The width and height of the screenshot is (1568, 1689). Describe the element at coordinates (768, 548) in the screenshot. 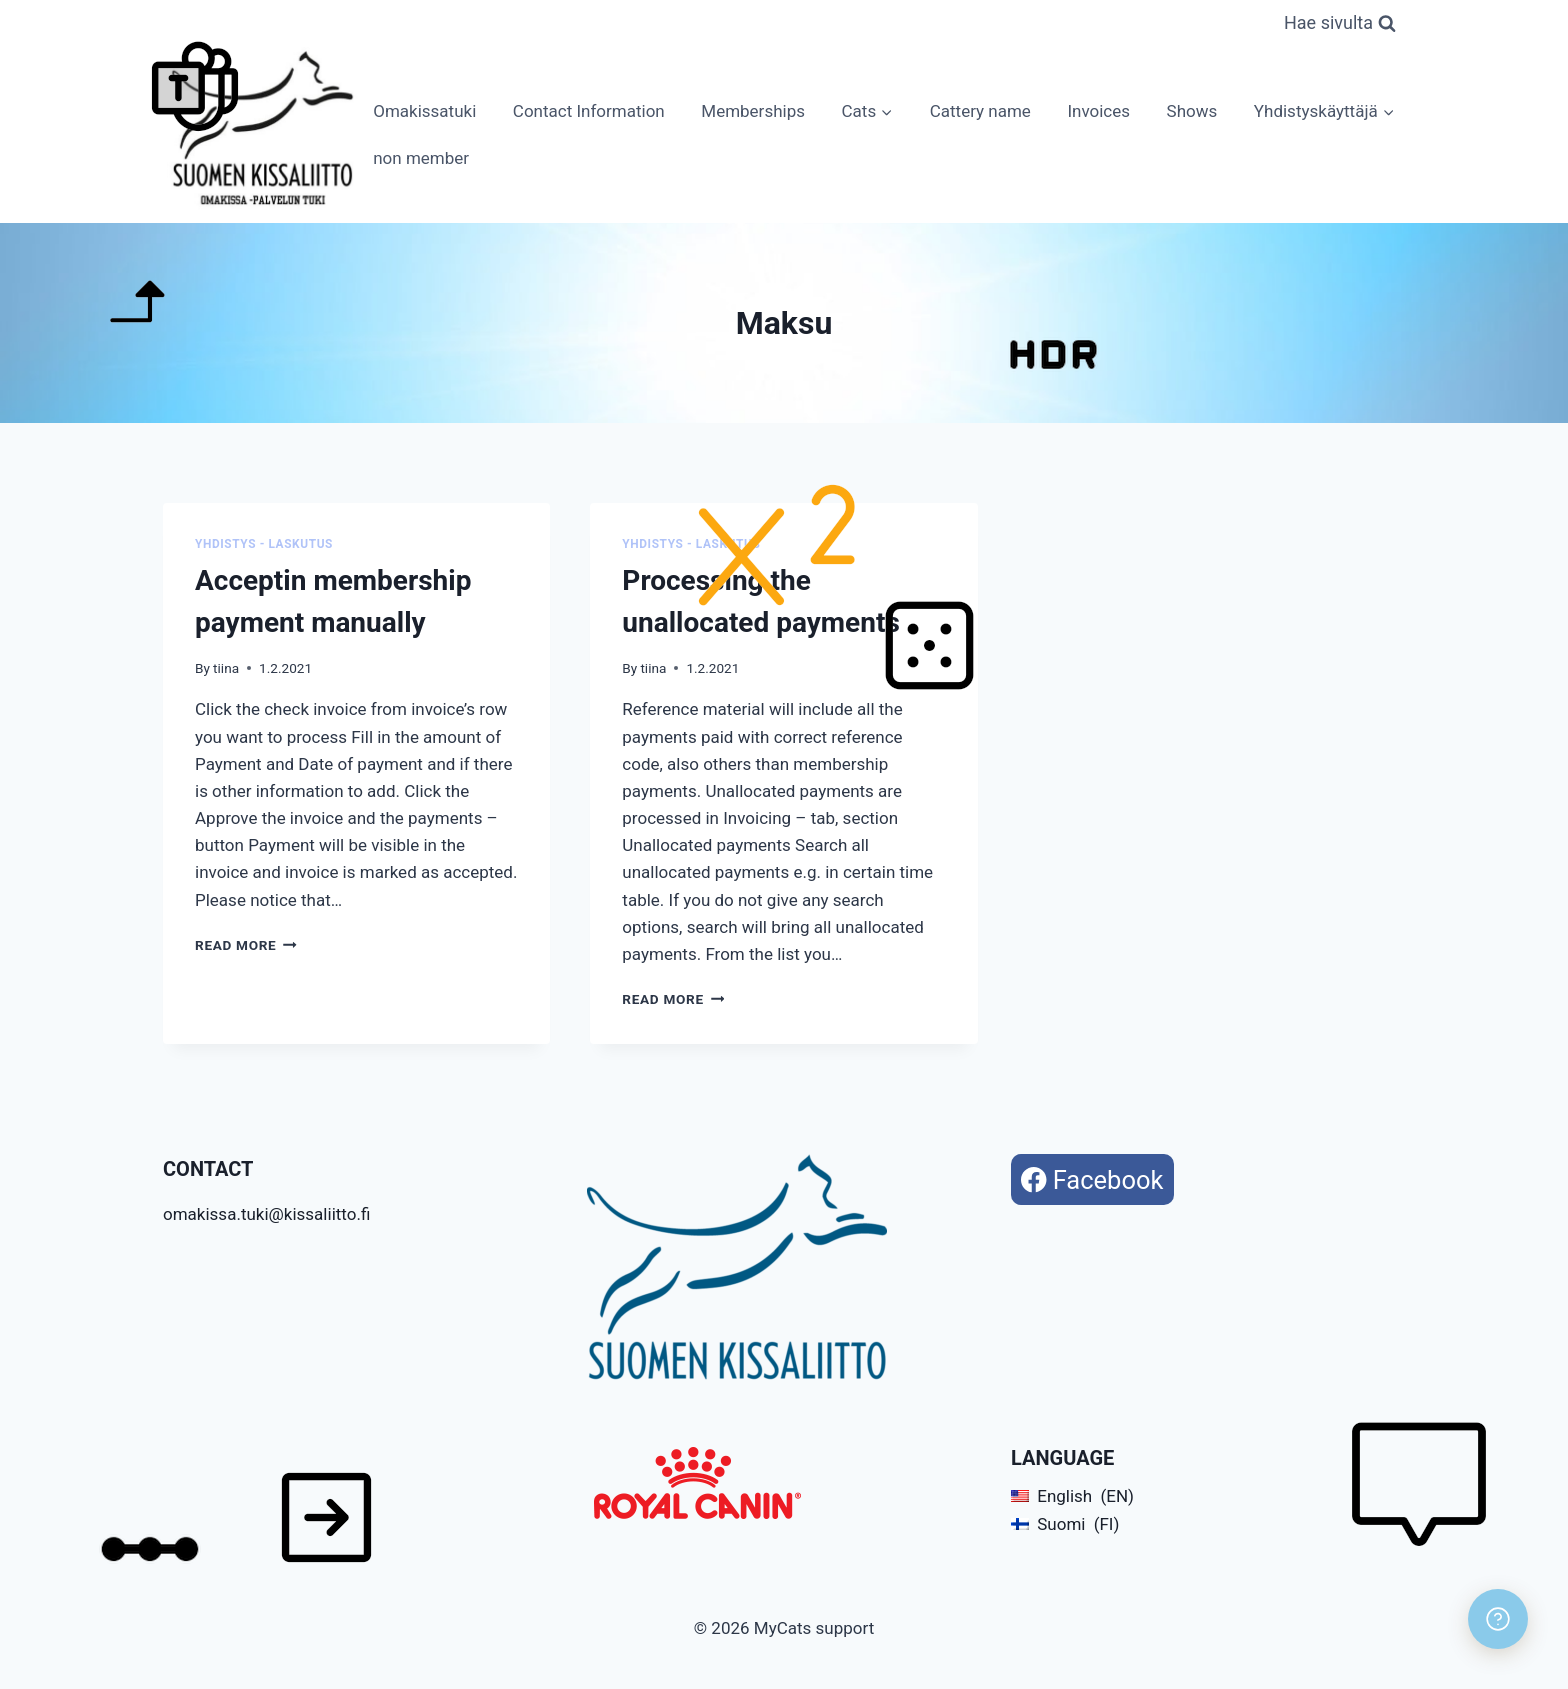

I see `apply superscript formatting to selected text` at that location.